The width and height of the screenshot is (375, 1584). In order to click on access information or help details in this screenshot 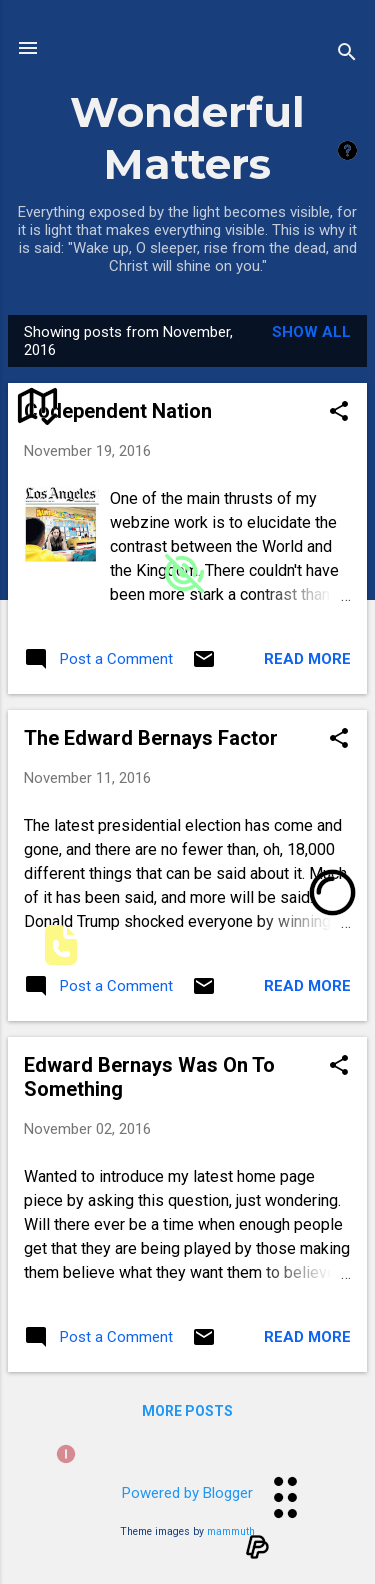, I will do `click(66, 1454)`.